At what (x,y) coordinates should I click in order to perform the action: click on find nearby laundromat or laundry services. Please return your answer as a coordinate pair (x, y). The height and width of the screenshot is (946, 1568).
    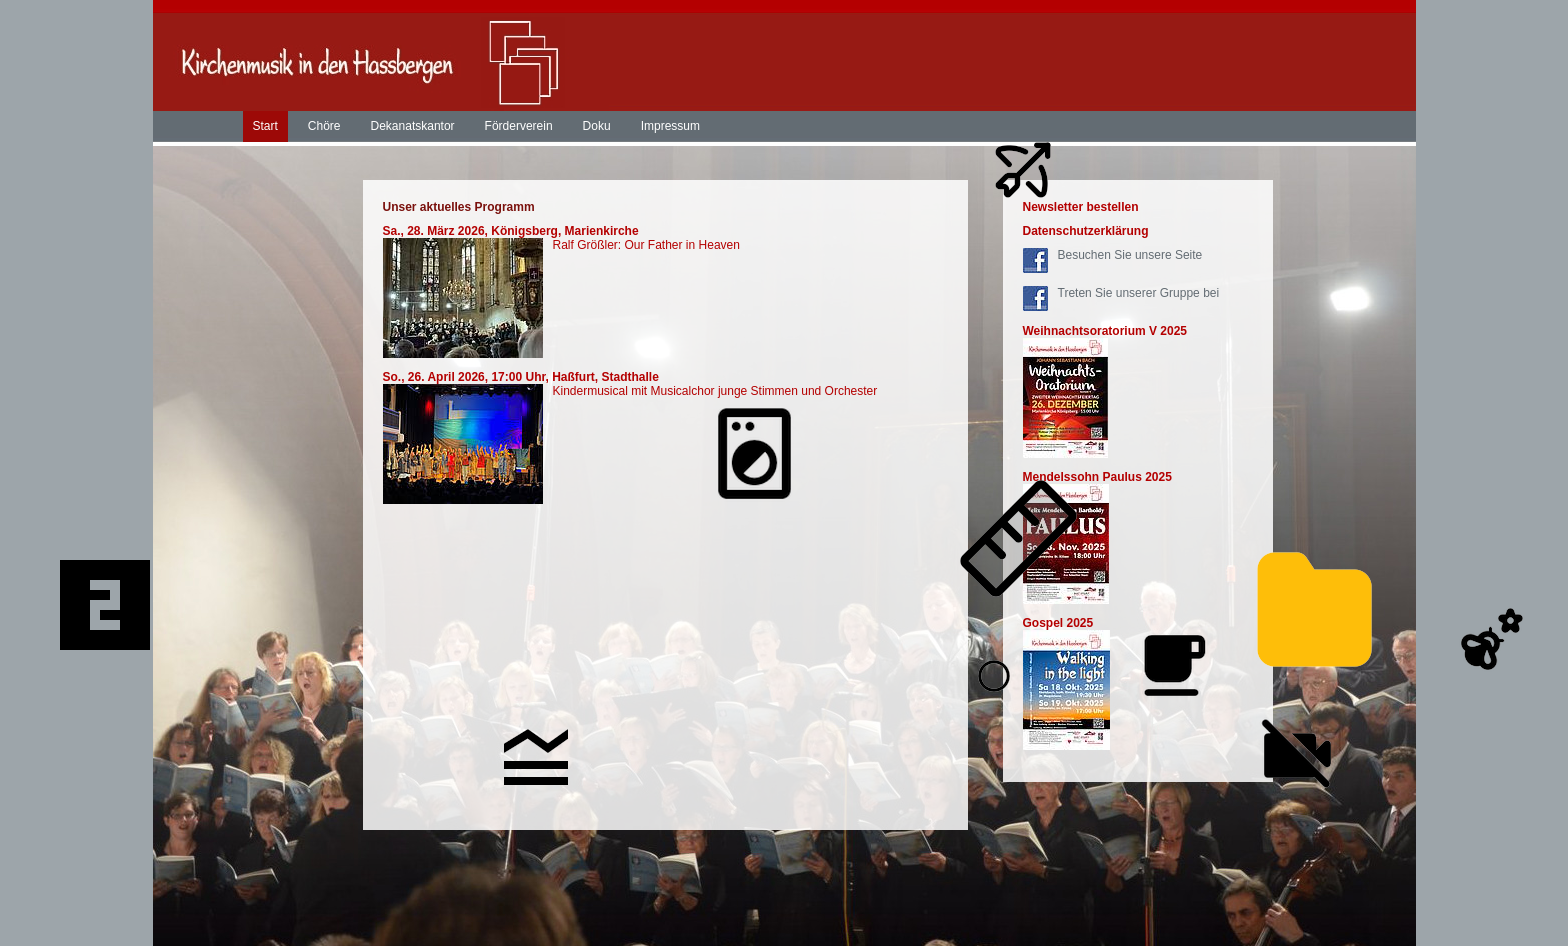
    Looking at the image, I should click on (754, 453).